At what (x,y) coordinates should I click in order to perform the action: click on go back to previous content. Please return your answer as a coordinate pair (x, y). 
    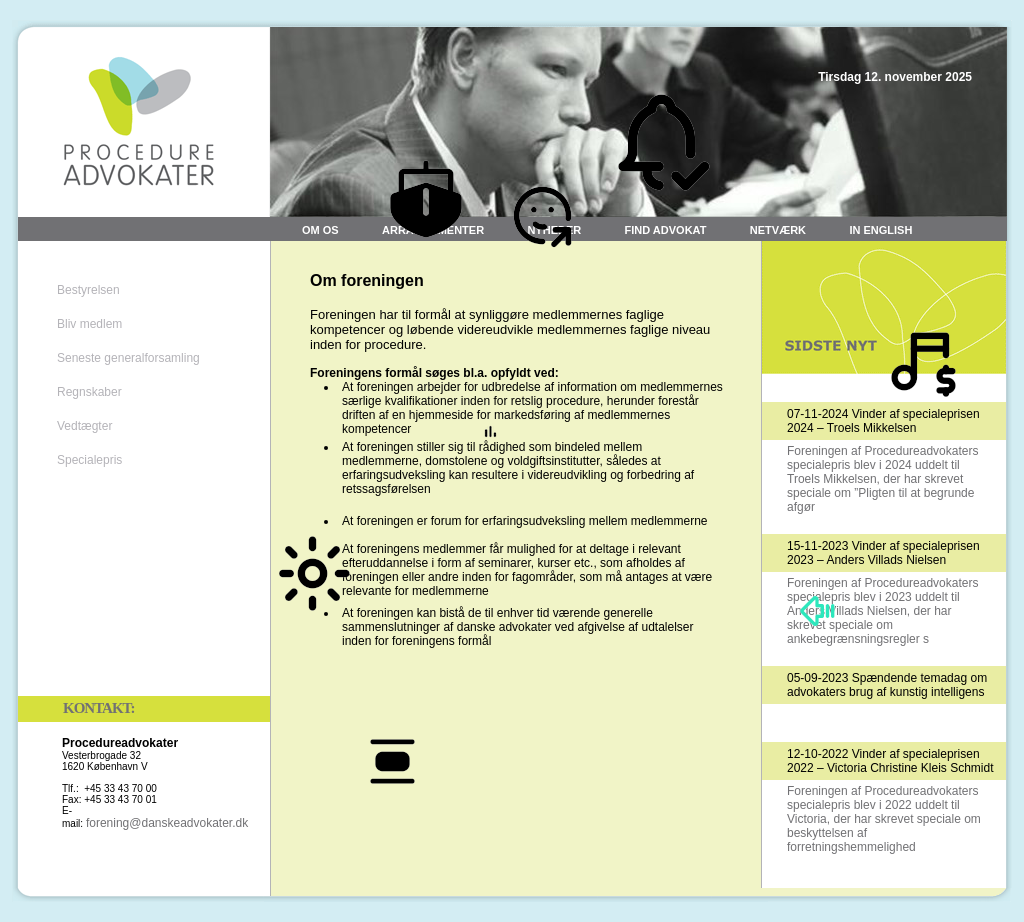
    Looking at the image, I should click on (817, 611).